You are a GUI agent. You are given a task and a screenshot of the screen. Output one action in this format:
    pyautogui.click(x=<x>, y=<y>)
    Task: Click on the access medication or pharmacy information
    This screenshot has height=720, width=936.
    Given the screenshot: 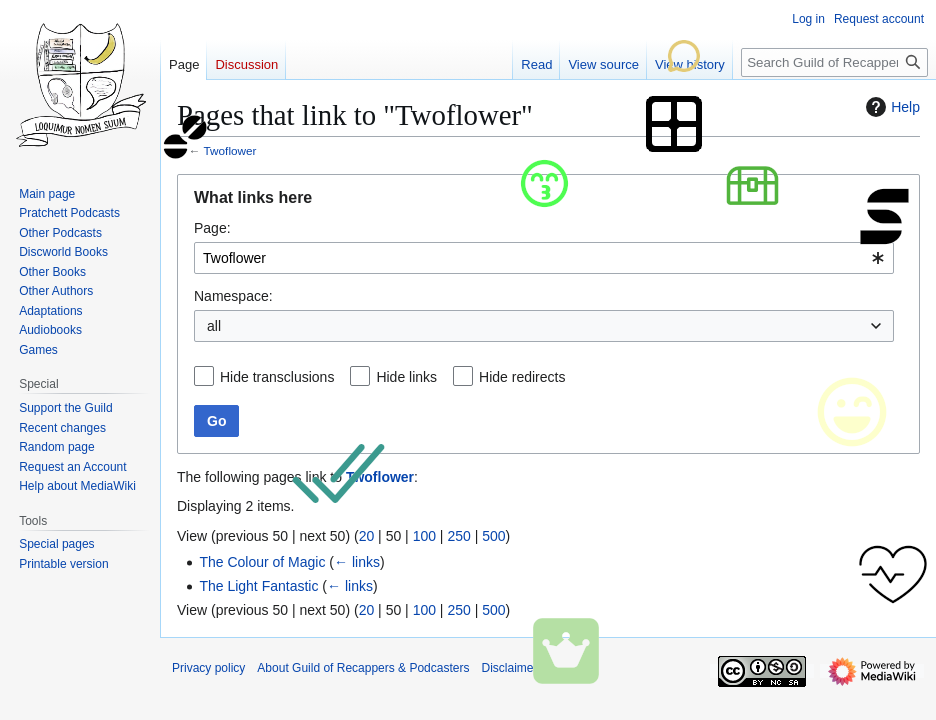 What is the action you would take?
    pyautogui.click(x=185, y=137)
    